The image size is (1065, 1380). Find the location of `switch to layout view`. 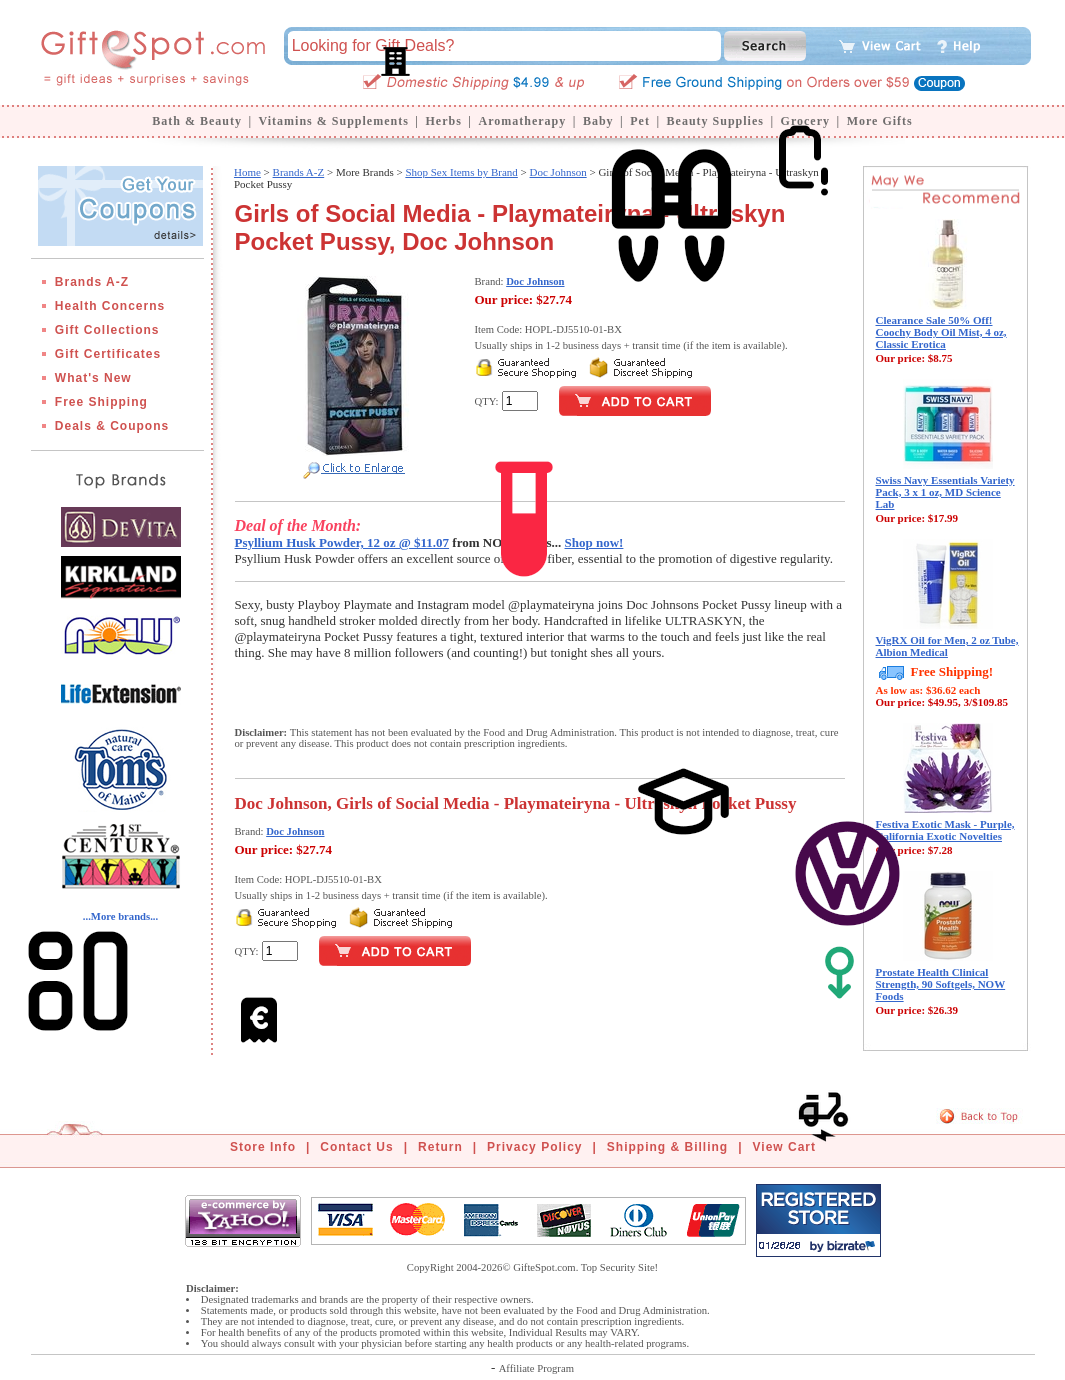

switch to layout view is located at coordinates (78, 981).